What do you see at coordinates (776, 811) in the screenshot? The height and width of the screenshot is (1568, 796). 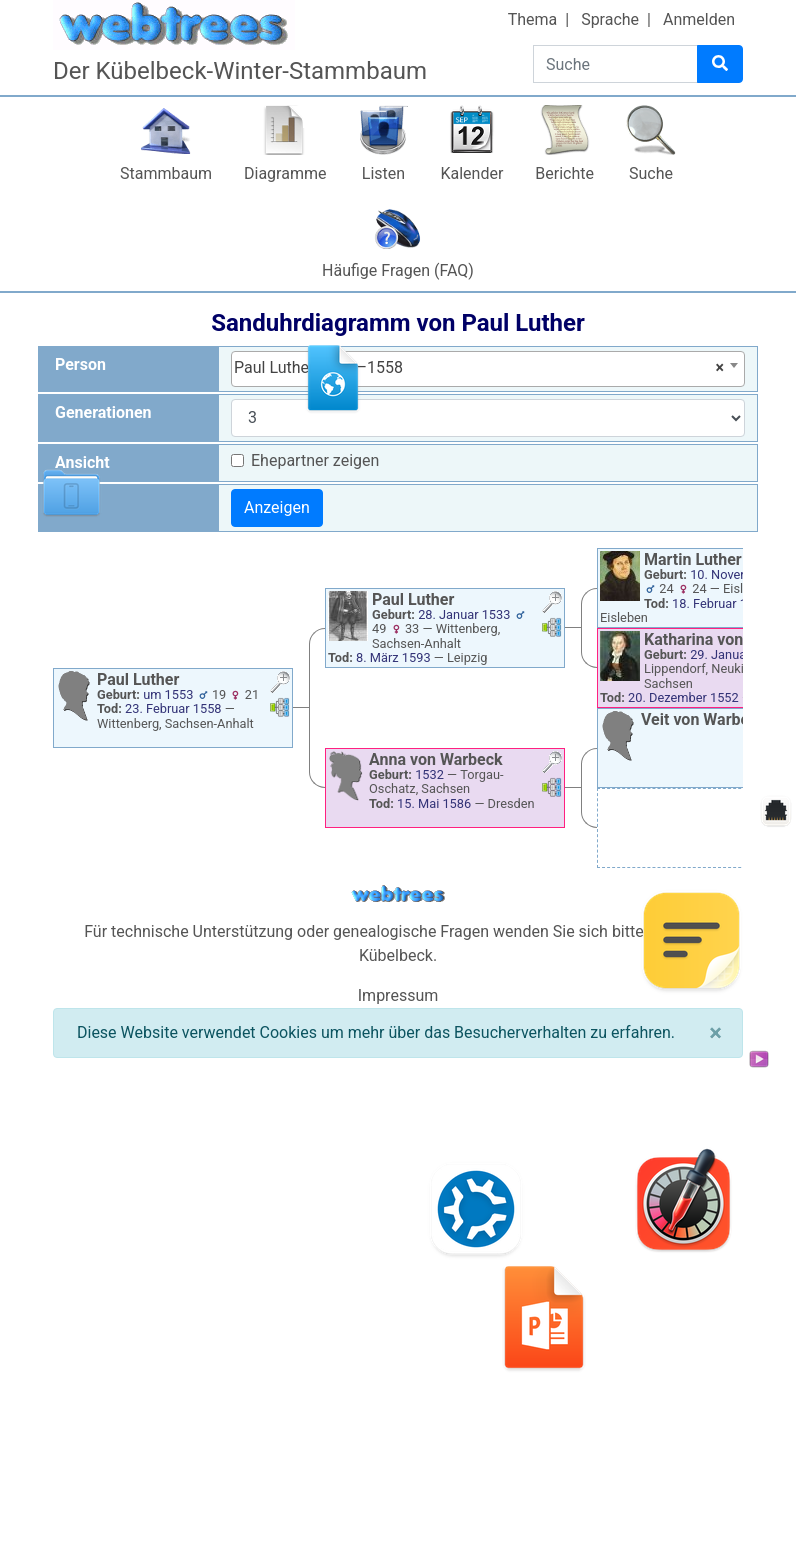 I see `configure DSL network connection settings` at bounding box center [776, 811].